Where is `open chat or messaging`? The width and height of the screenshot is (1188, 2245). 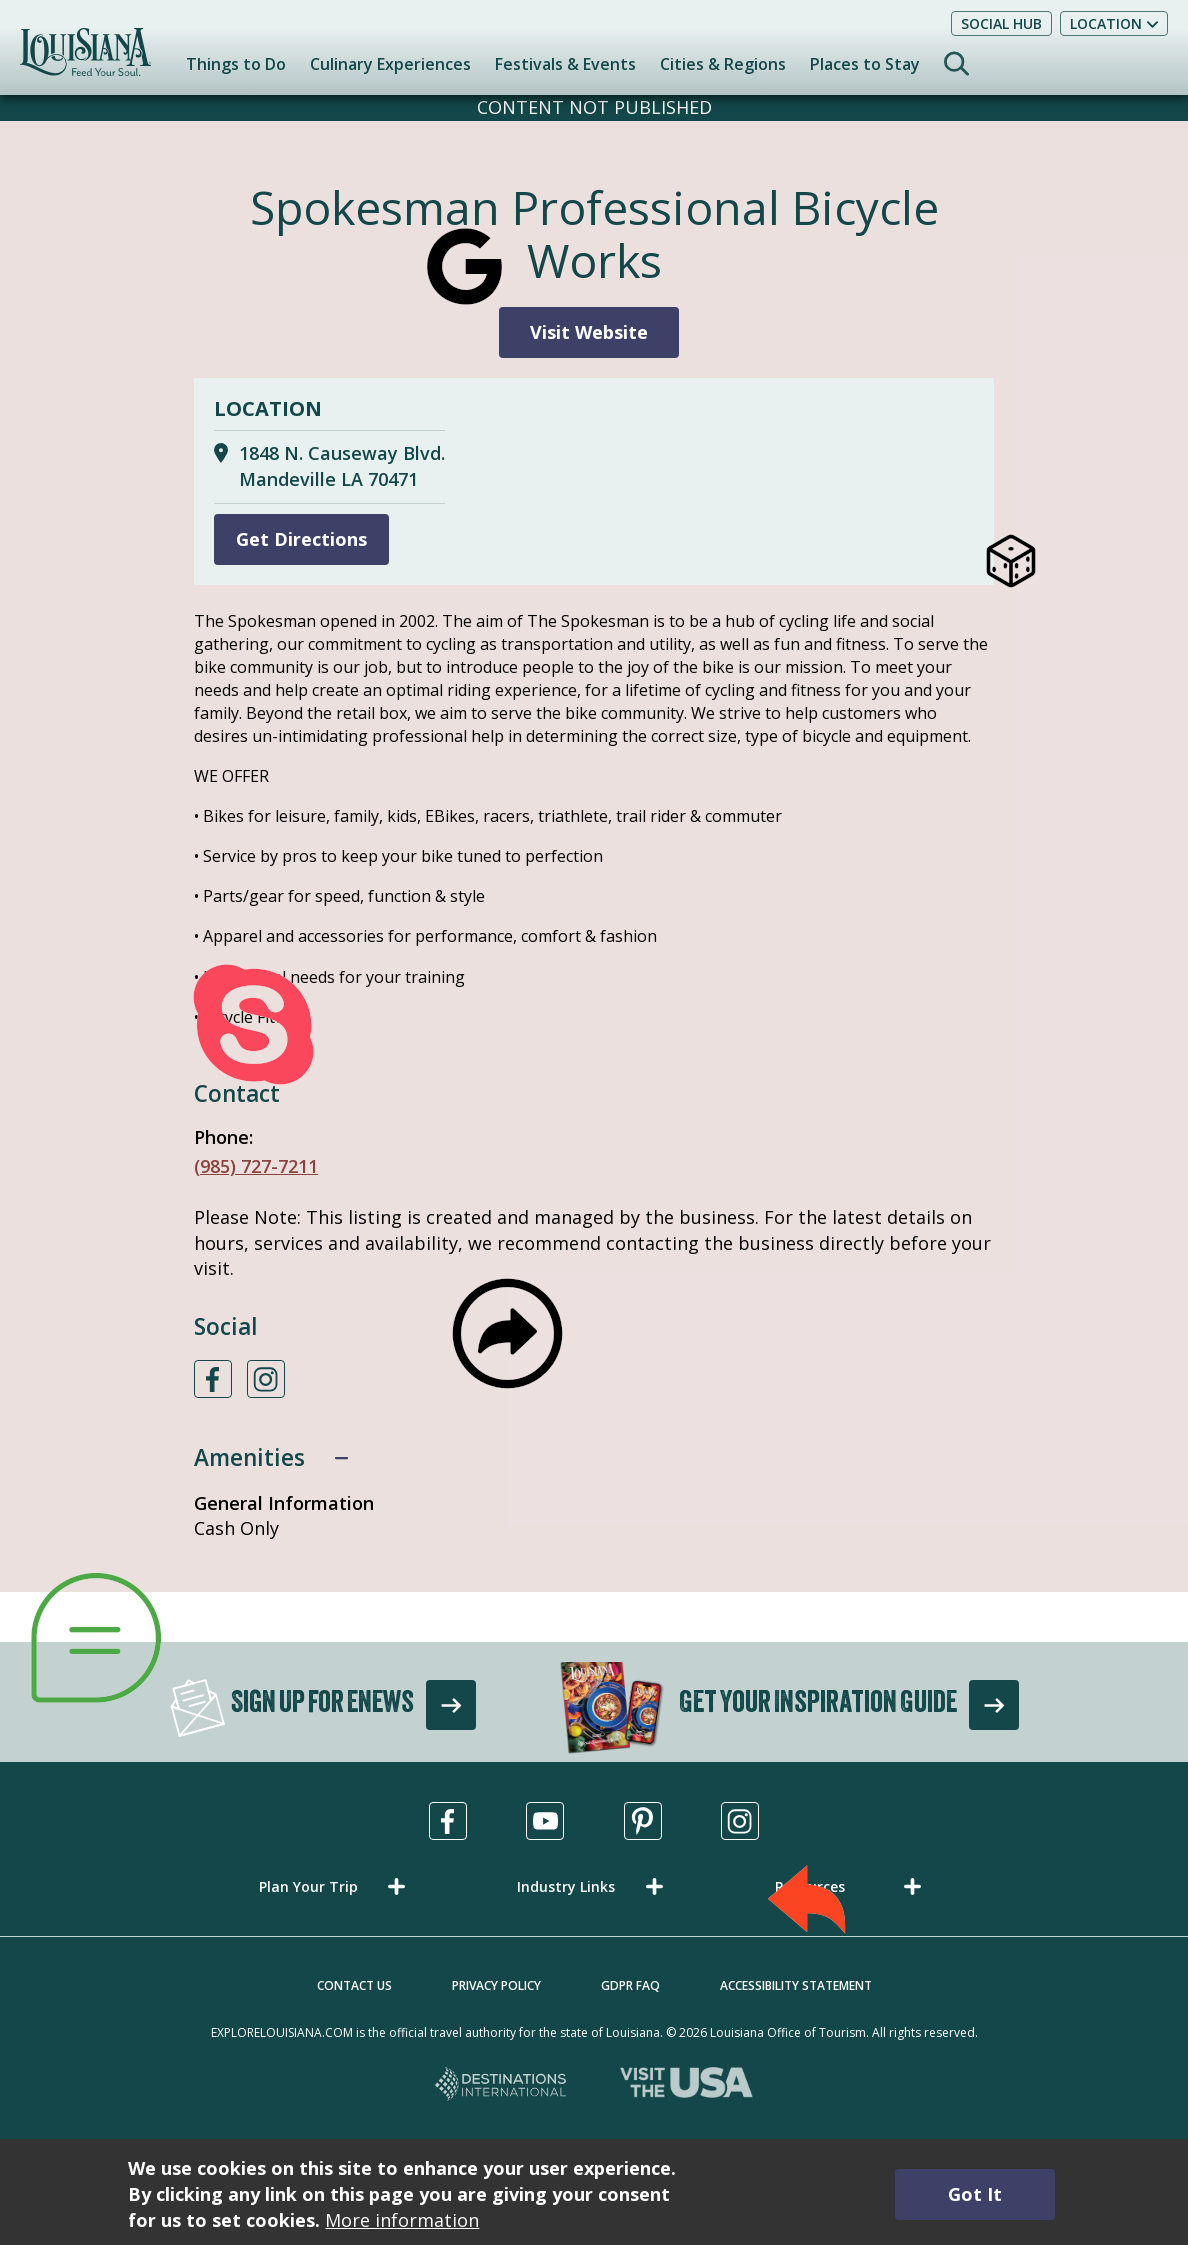 open chat or messaging is located at coordinates (93, 1640).